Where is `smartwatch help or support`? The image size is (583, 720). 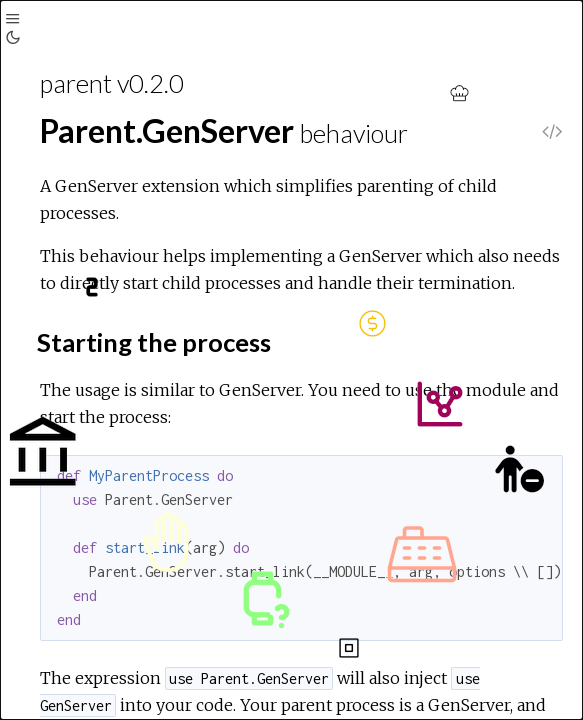 smartwatch help or support is located at coordinates (262, 598).